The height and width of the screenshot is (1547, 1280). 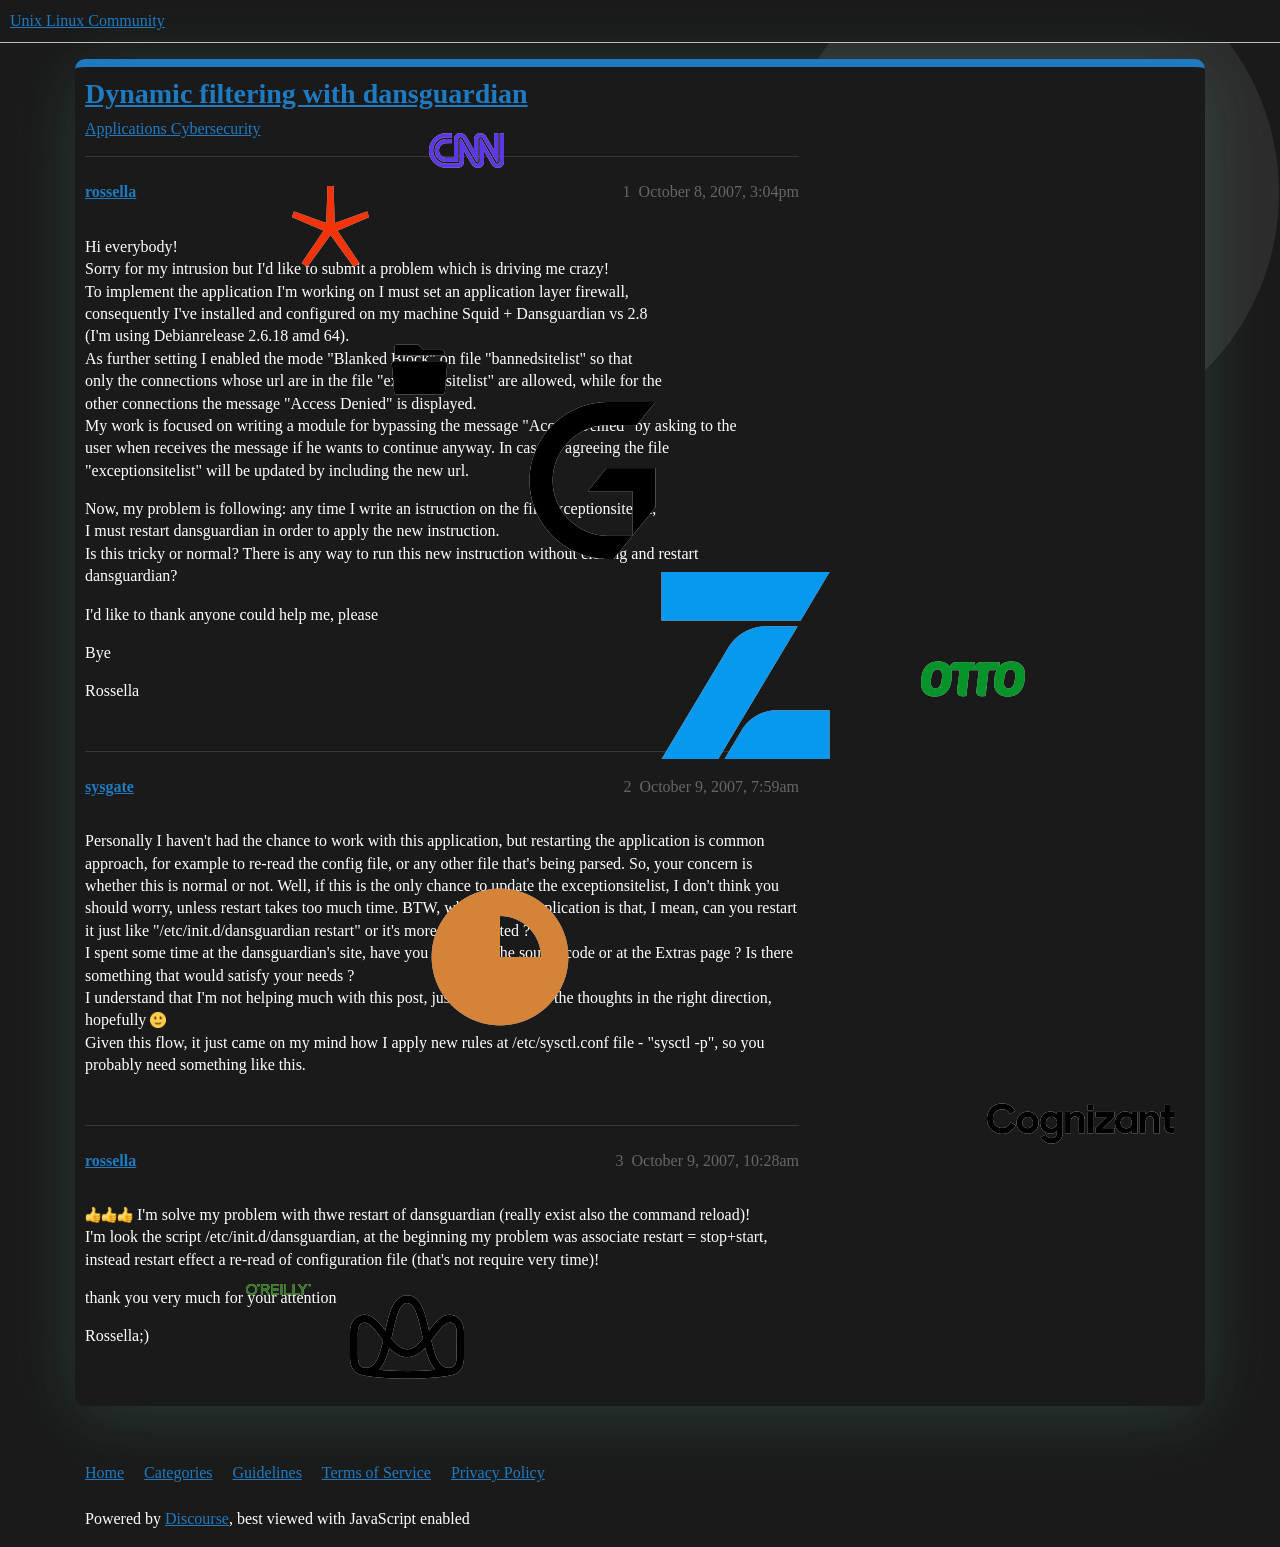 I want to click on OpenZeppelin brand logo, so click(x=745, y=665).